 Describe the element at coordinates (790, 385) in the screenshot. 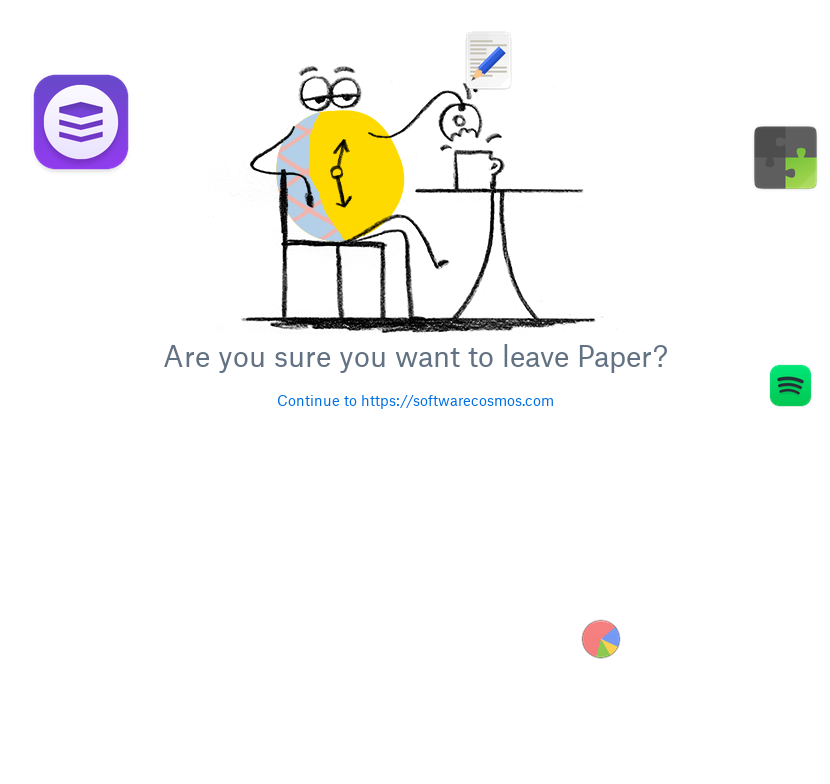

I see `open Spotify music streaming app` at that location.